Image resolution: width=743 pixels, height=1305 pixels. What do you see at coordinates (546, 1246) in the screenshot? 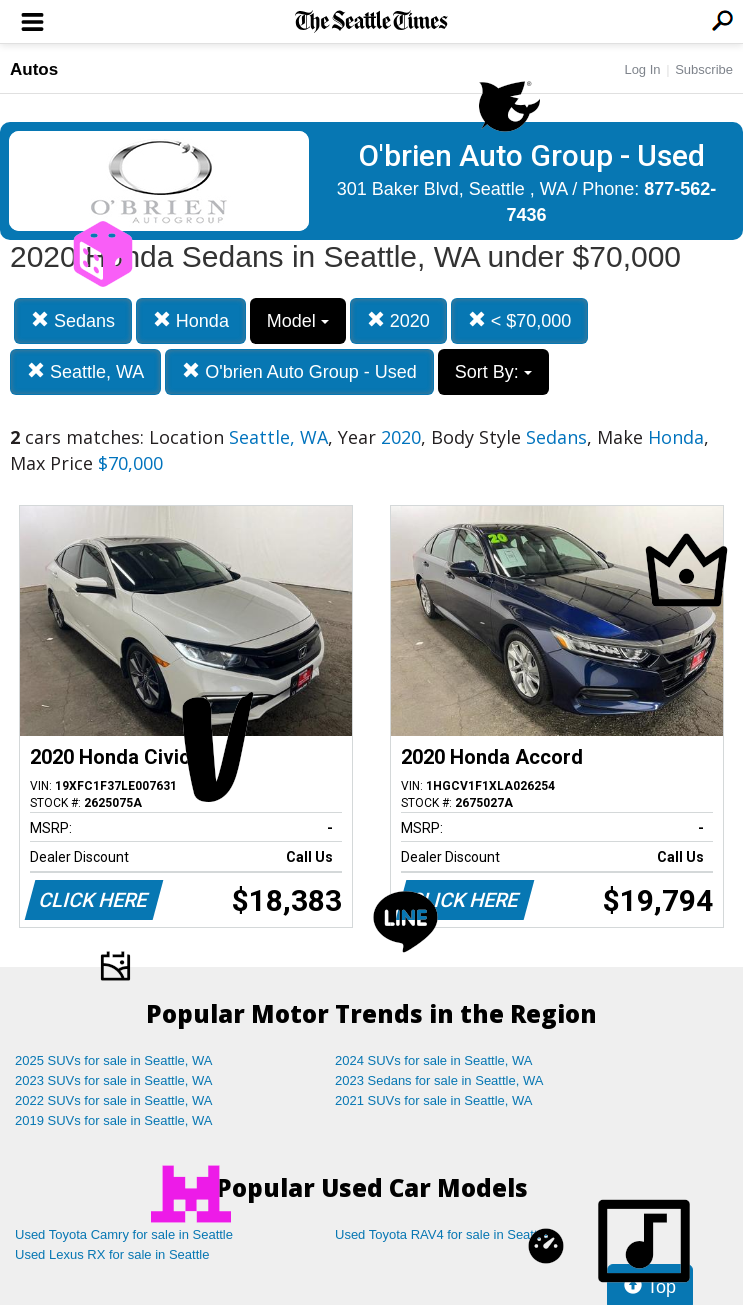
I see `open dashboard or control panel` at bounding box center [546, 1246].